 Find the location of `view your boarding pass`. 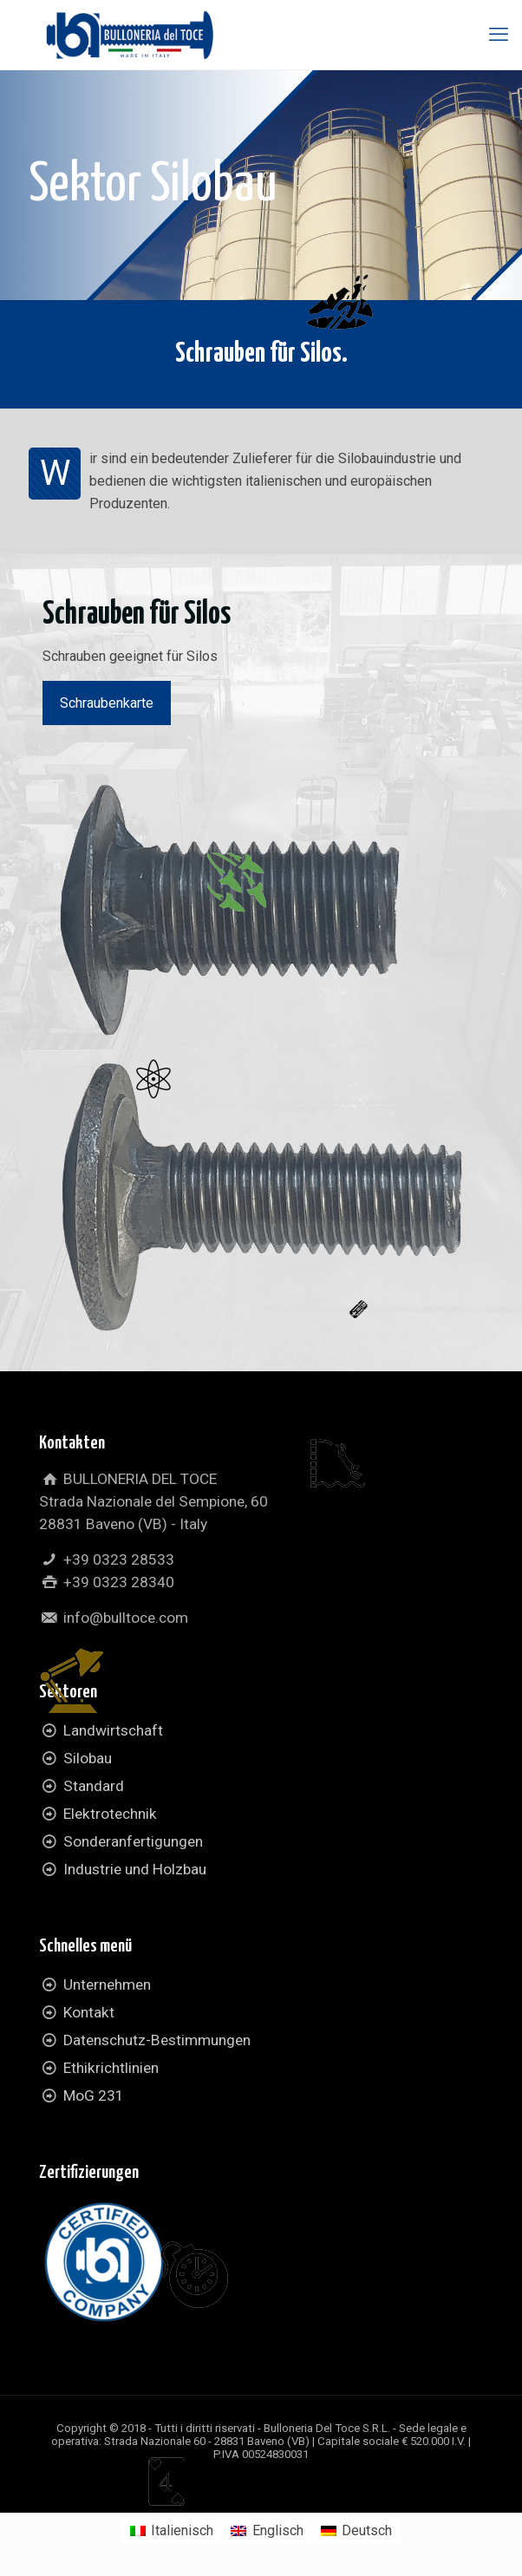

view your boarding pass is located at coordinates (358, 1309).